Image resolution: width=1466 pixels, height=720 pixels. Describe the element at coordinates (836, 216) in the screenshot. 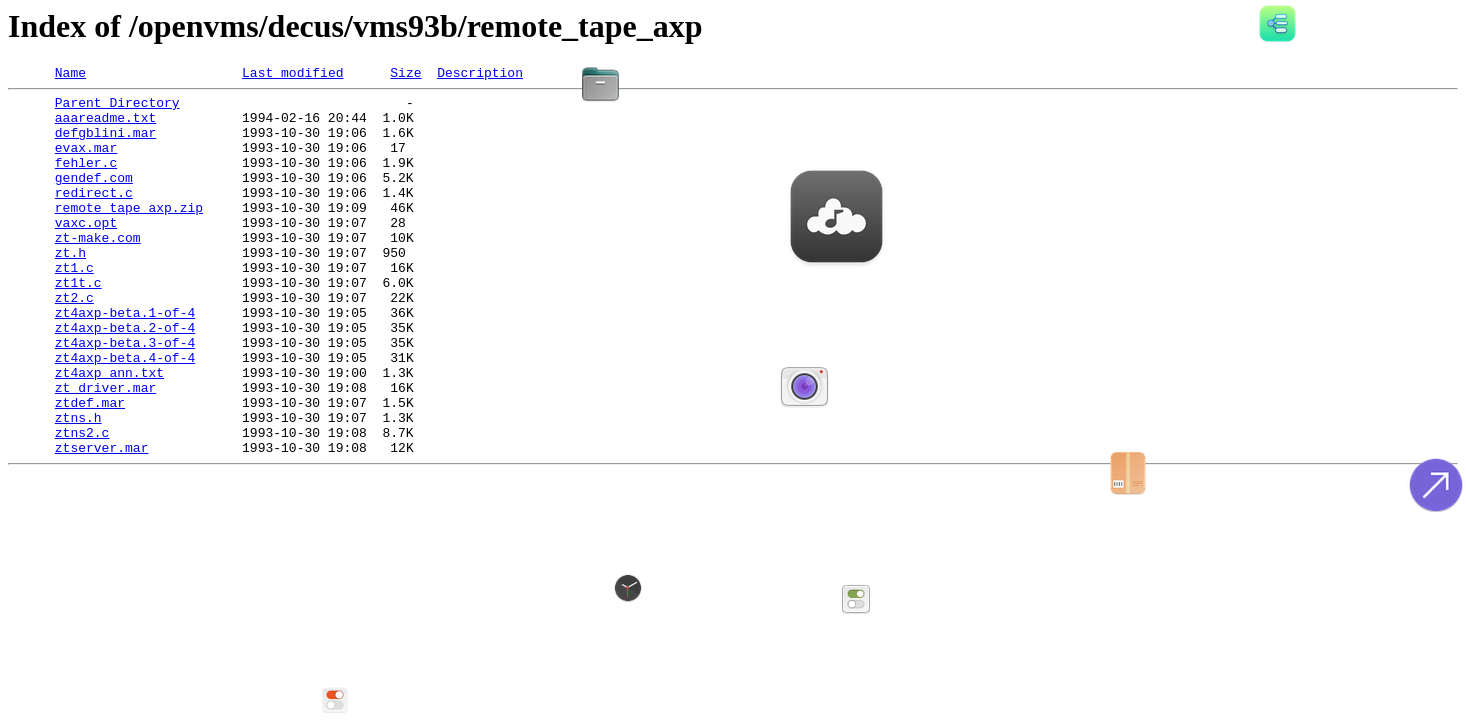

I see `open puddletag audio tag editor` at that location.